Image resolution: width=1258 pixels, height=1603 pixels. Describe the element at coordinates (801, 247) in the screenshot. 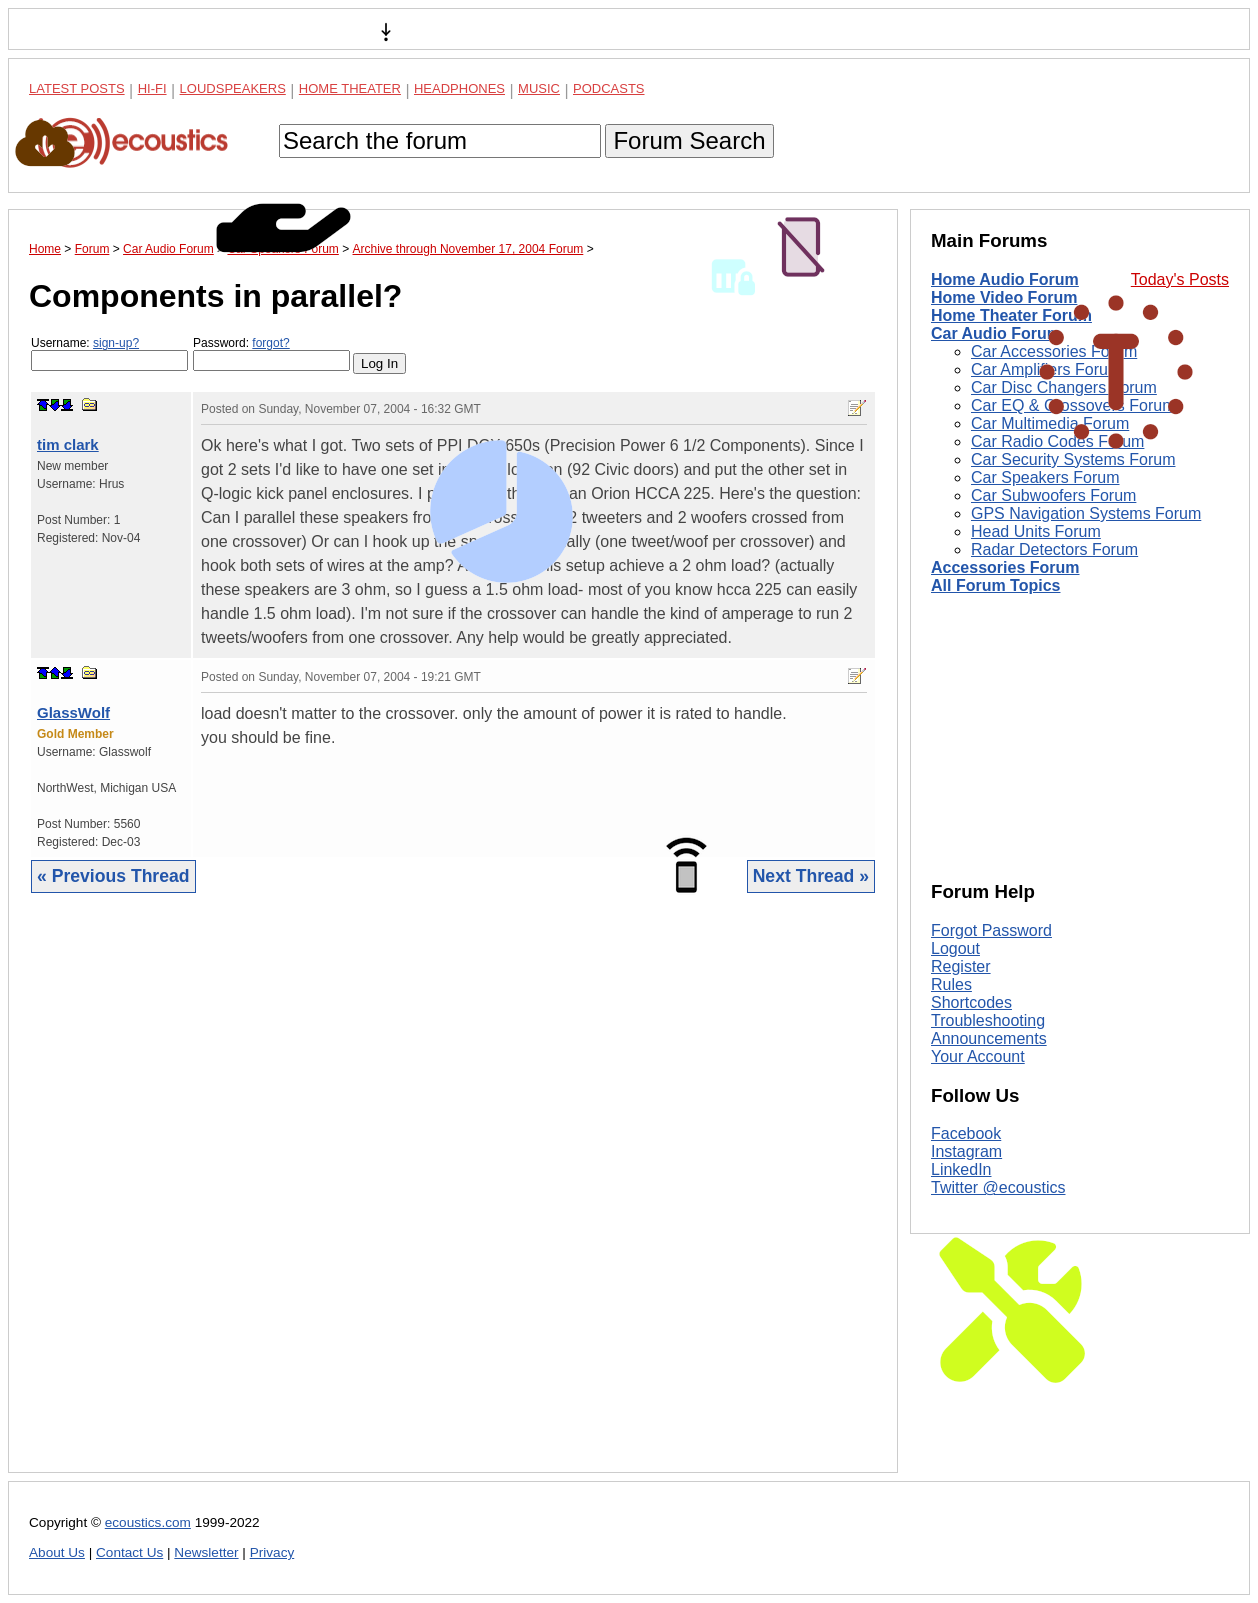

I see `mobile device is unavailable or disabled` at that location.